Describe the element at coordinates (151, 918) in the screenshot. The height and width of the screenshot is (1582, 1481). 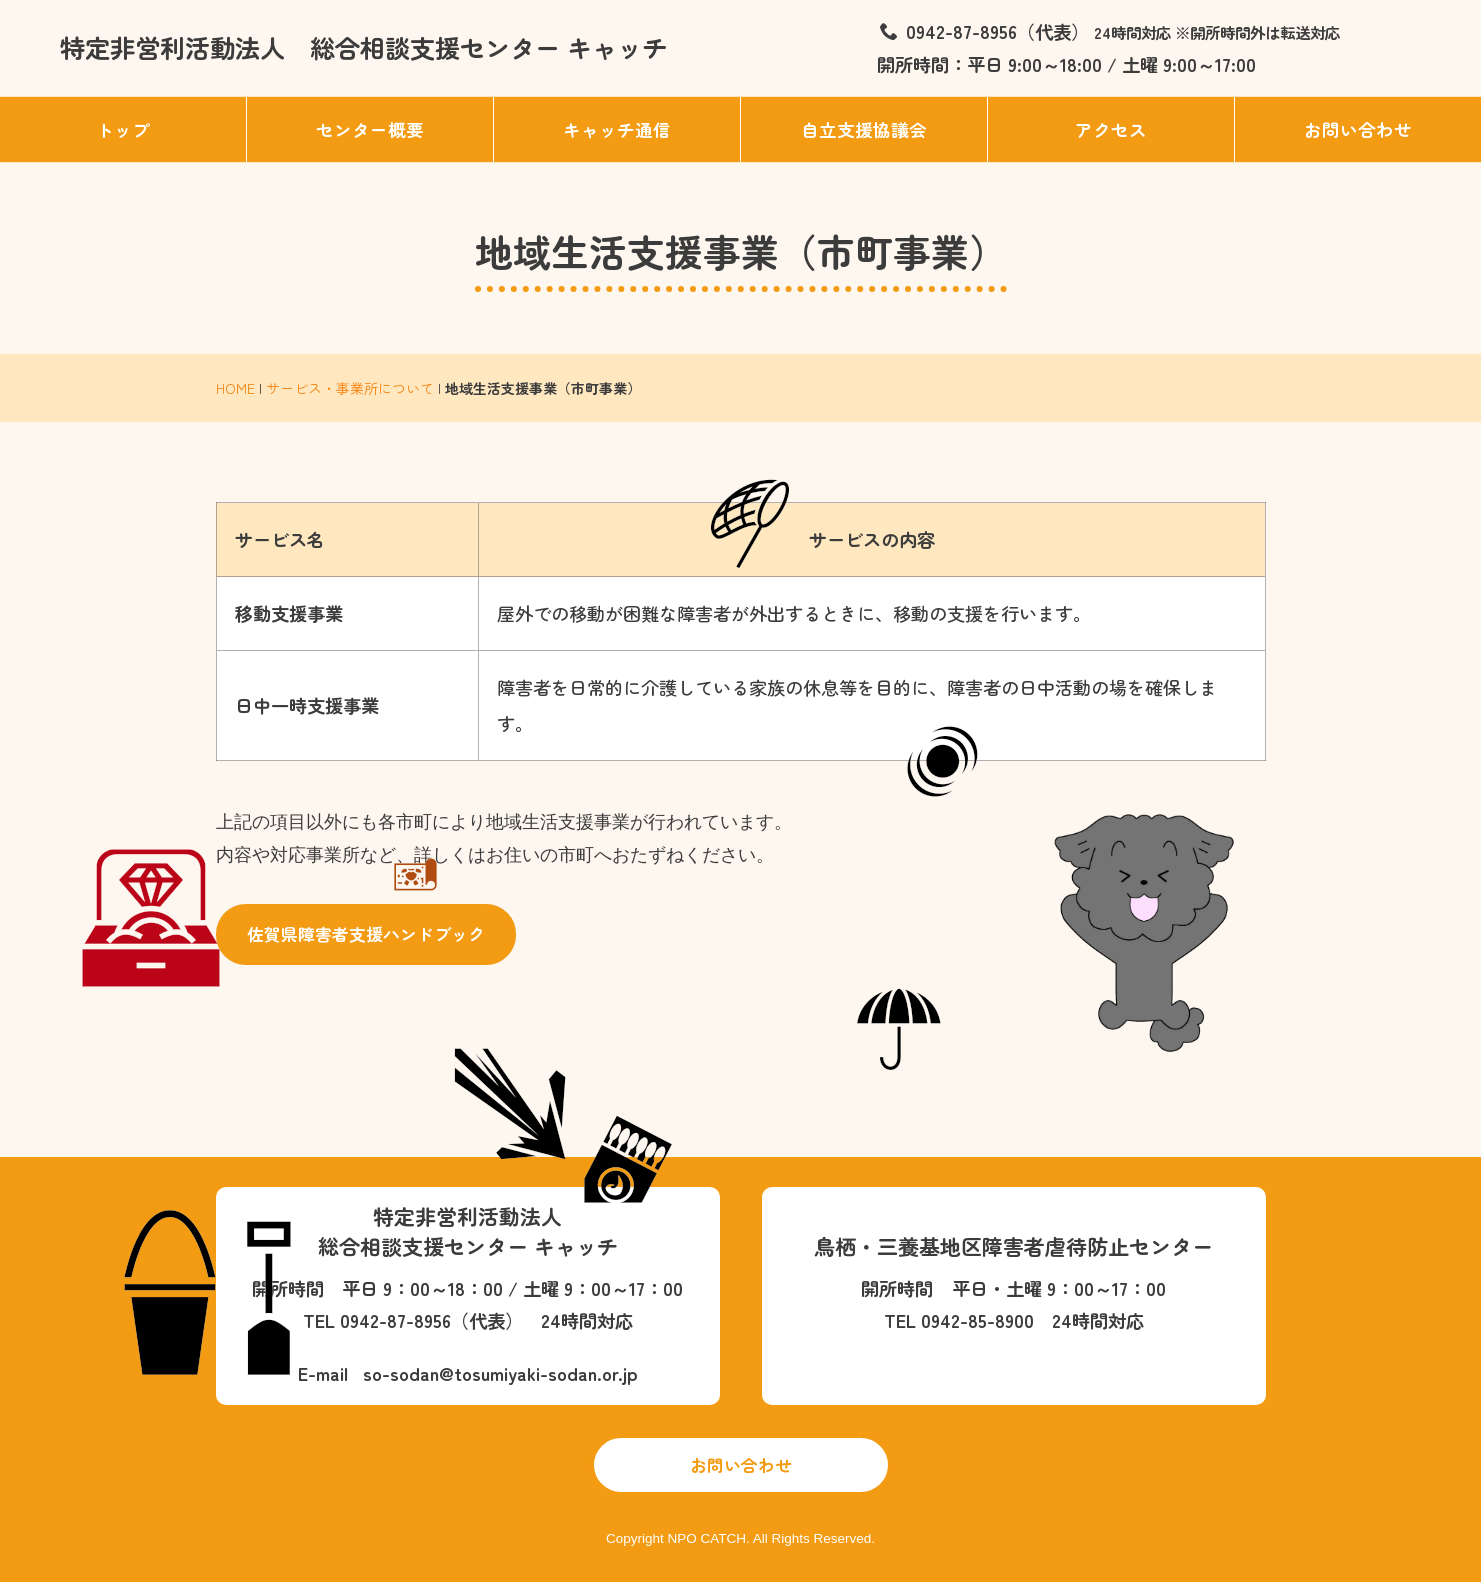
I see `view jewelry or engagement ring item` at that location.